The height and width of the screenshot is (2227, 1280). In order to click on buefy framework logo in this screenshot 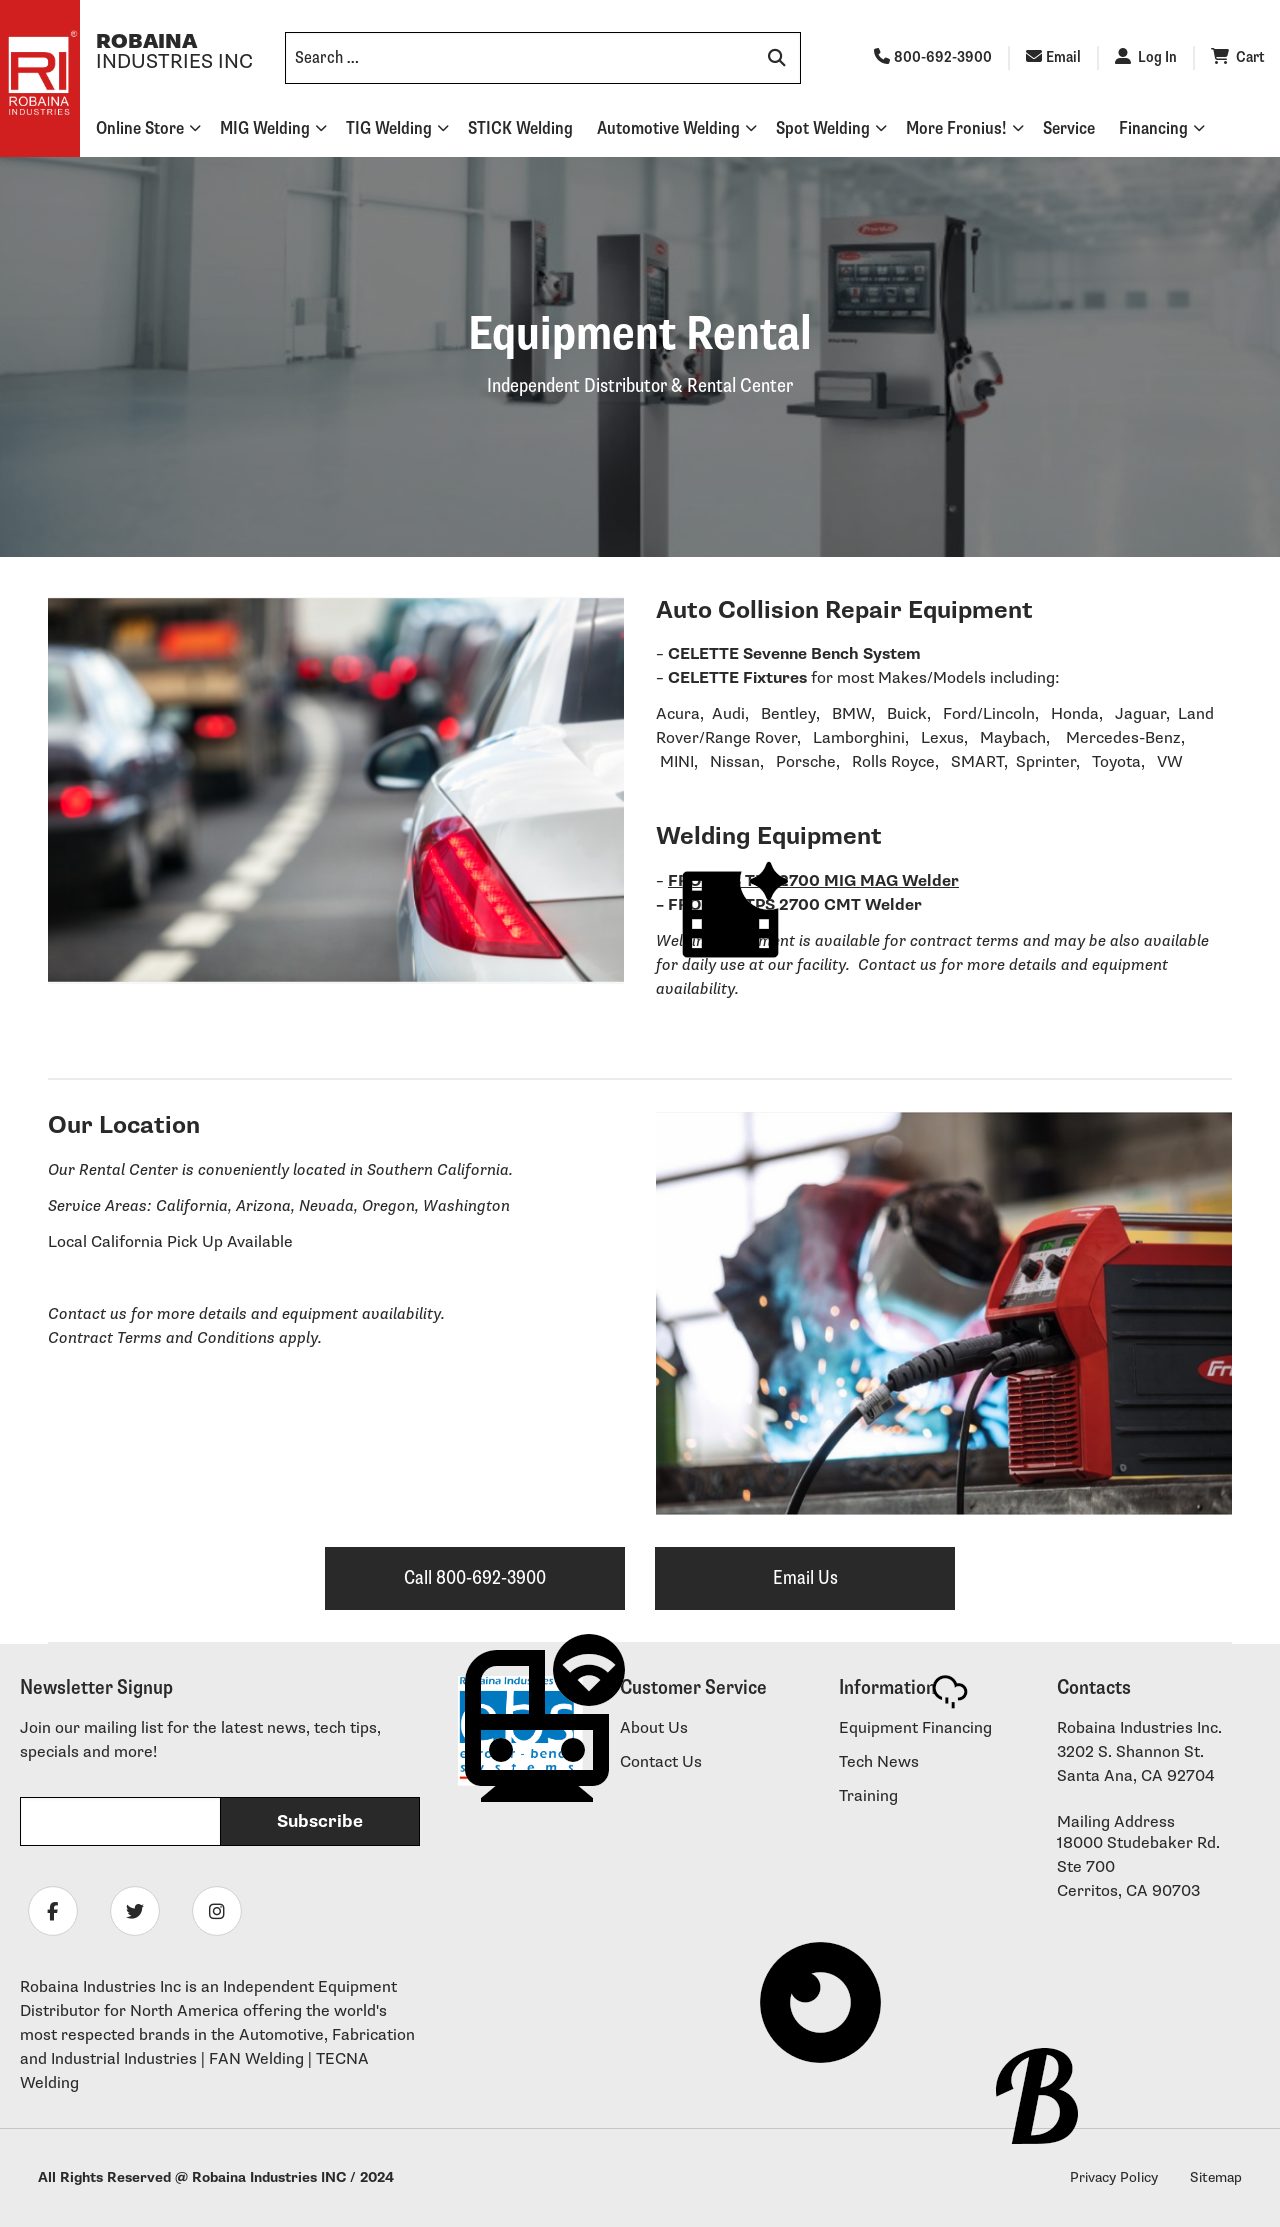, I will do `click(1037, 2096)`.